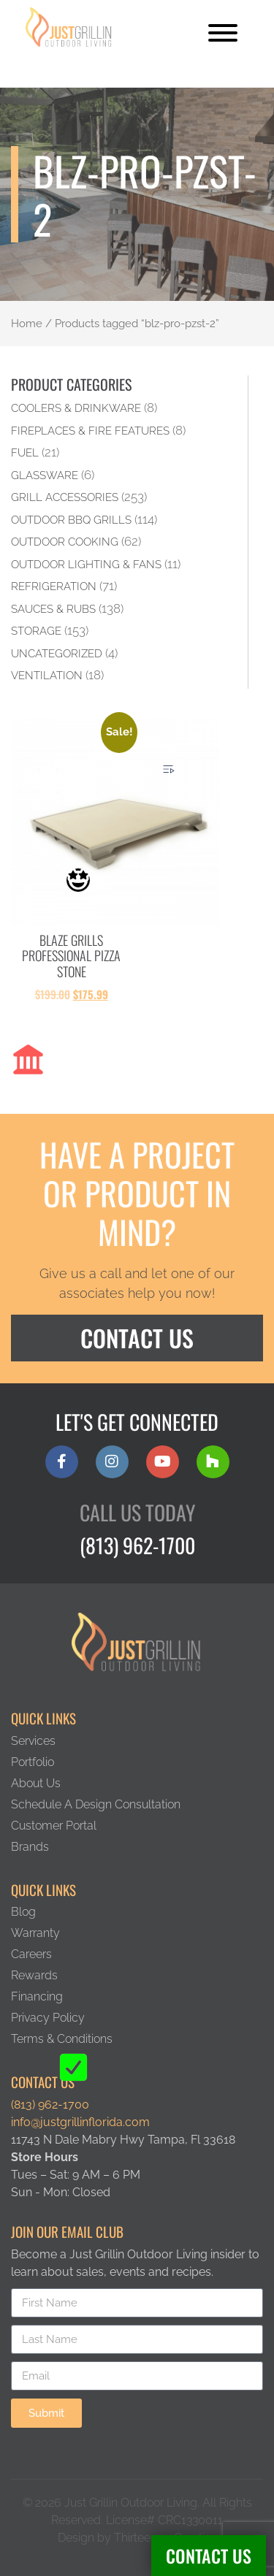 This screenshot has width=274, height=2576. What do you see at coordinates (73, 2067) in the screenshot?
I see `mark task as complete` at bounding box center [73, 2067].